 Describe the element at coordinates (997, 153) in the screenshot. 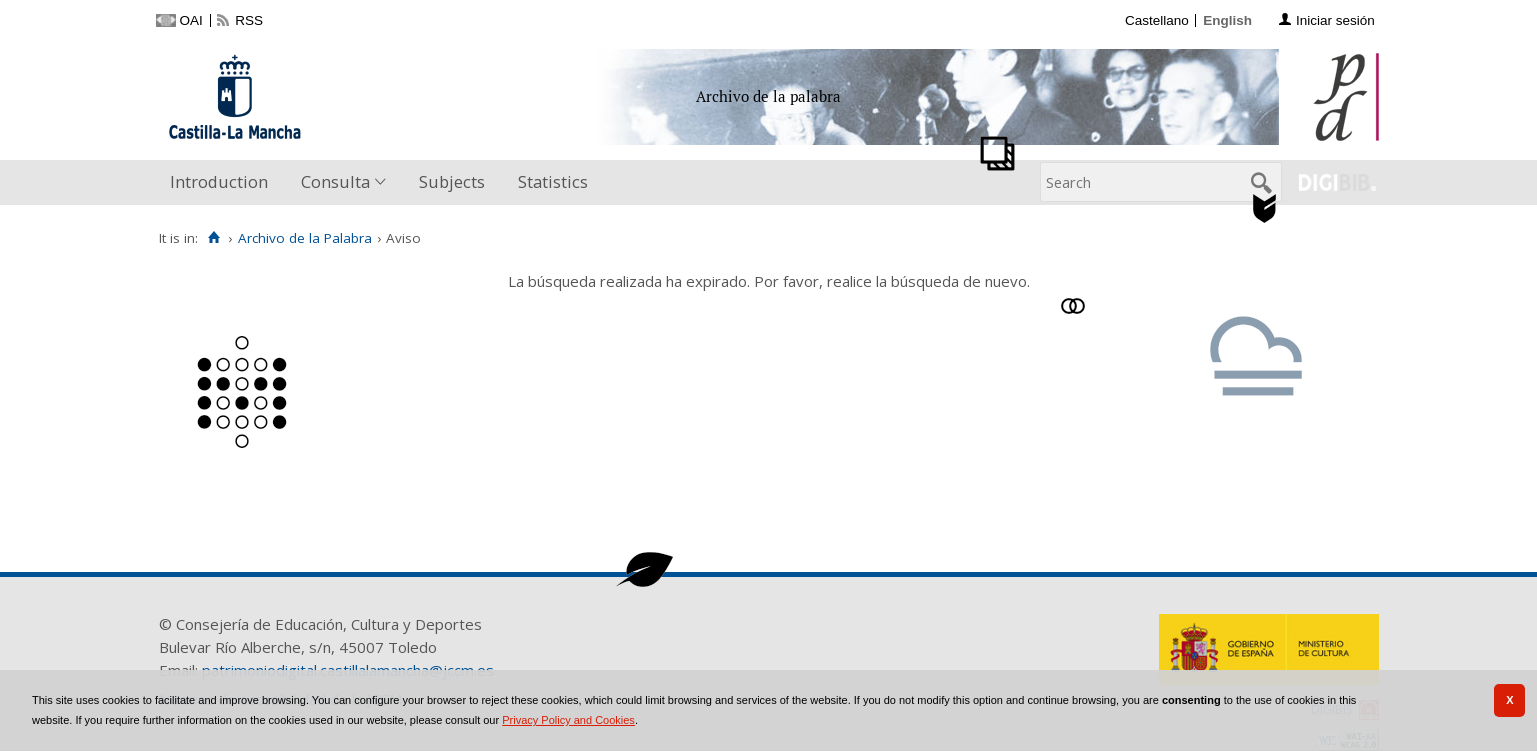

I see `apply shadow effect to selected element` at that location.